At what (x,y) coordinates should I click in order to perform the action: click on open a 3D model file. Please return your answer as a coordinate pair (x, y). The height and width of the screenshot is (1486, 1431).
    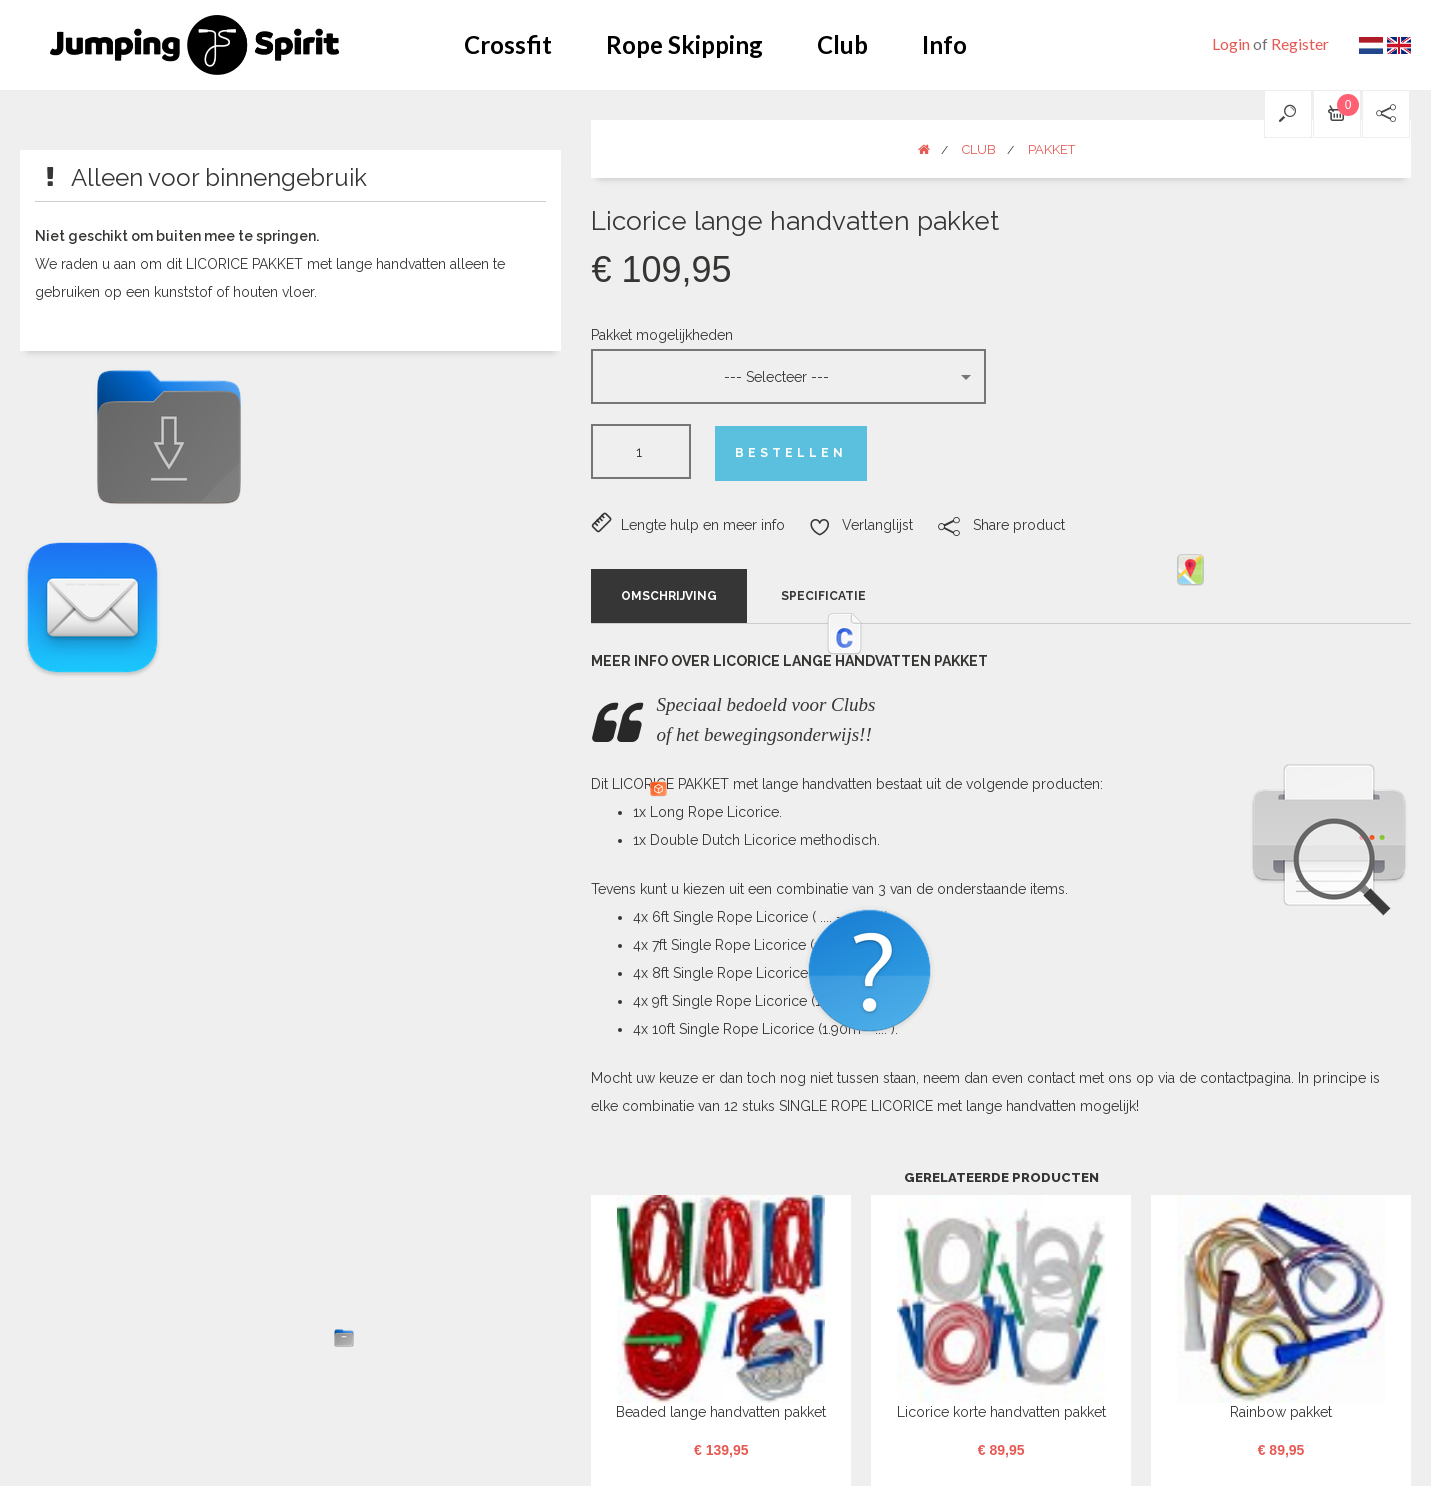
    Looking at the image, I should click on (658, 788).